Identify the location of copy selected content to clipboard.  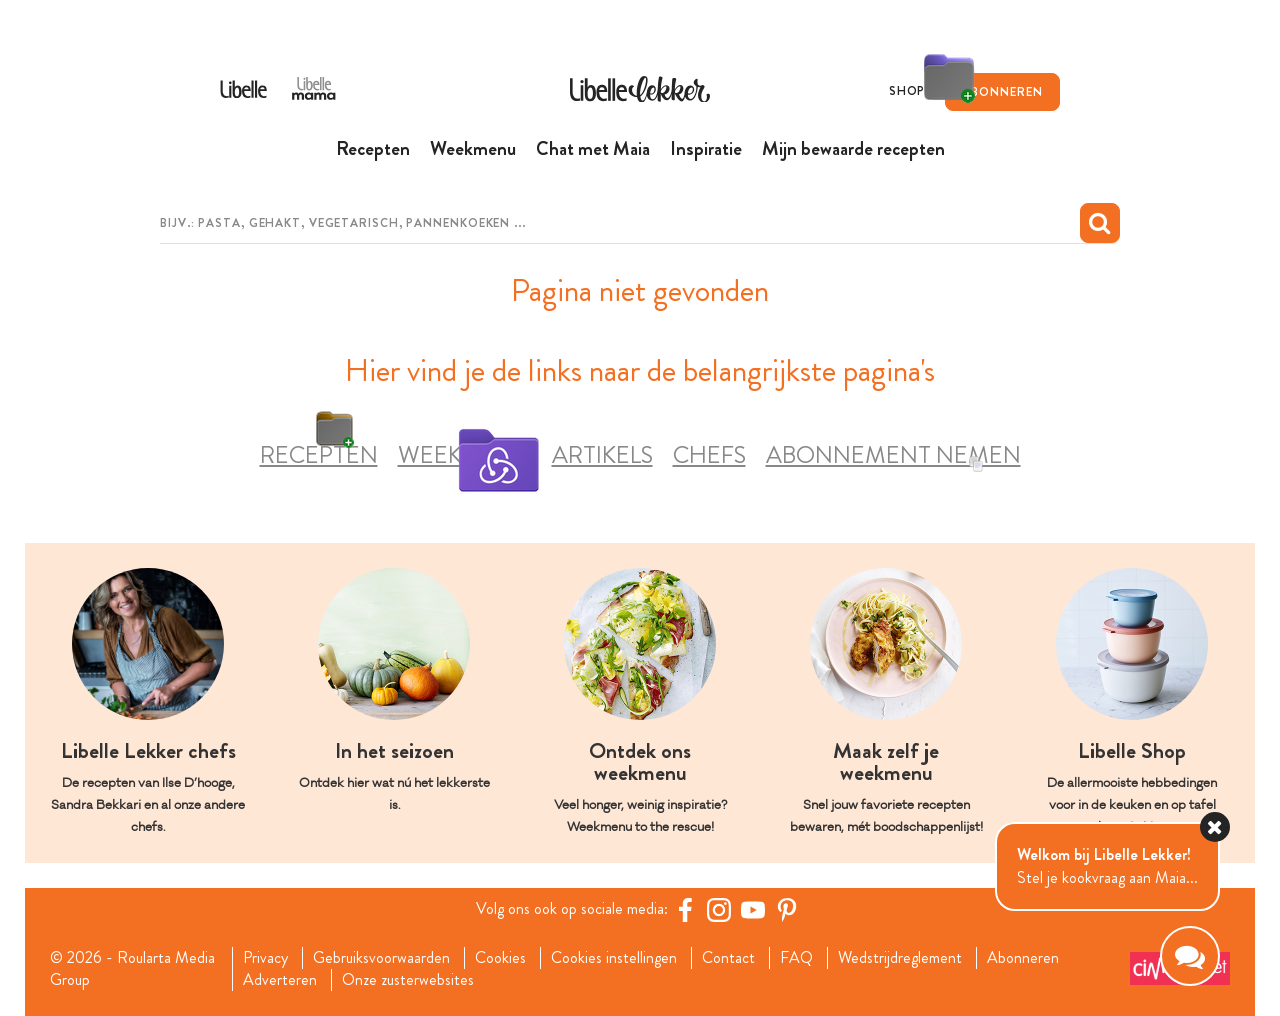
(976, 464).